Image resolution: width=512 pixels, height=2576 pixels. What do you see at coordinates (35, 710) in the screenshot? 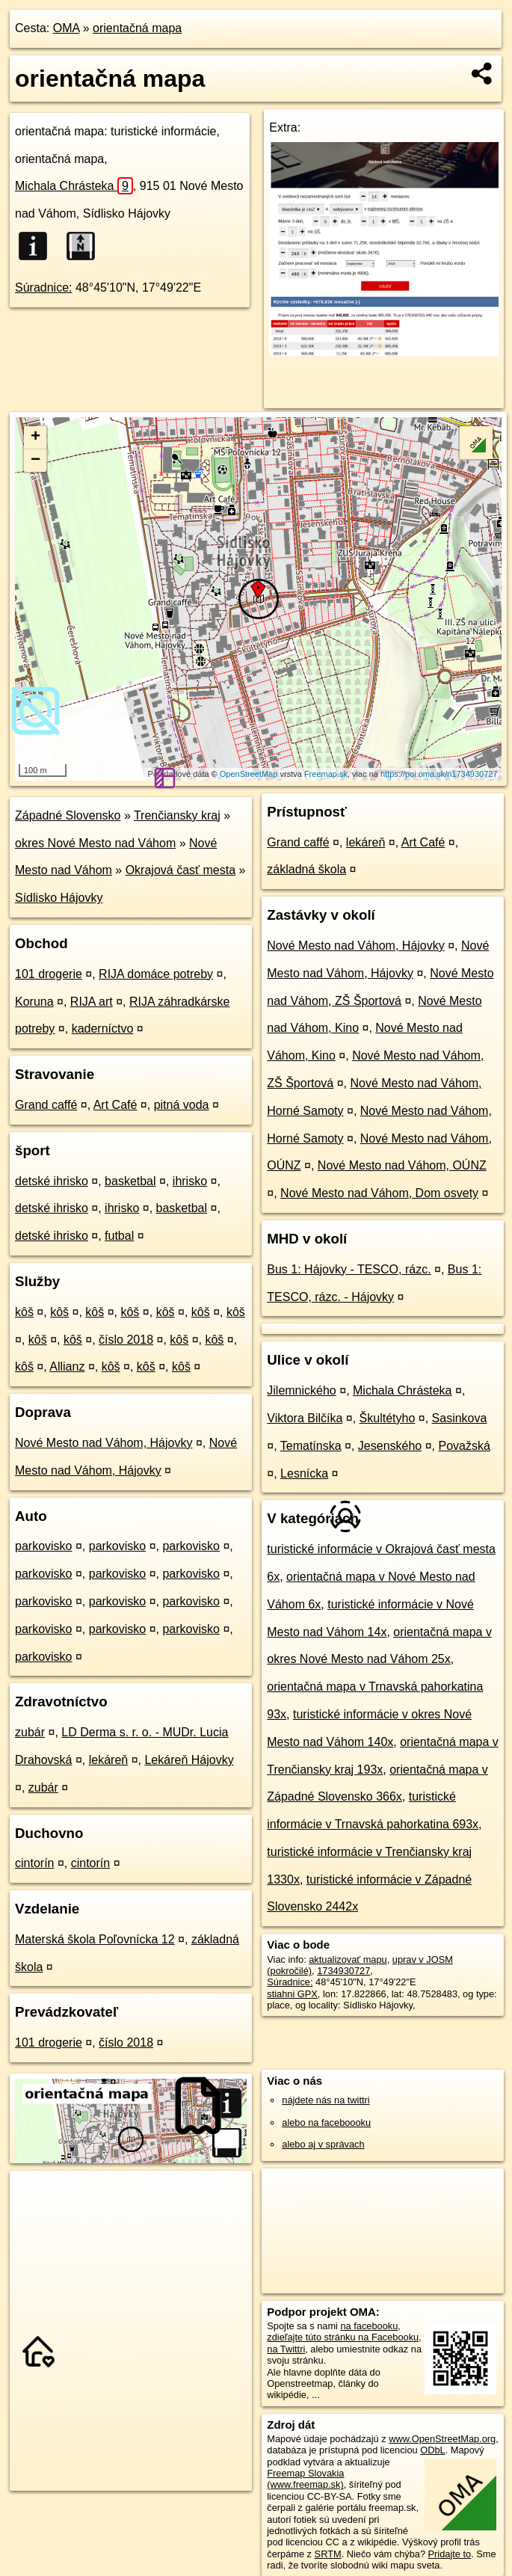
I see `tumble dry not allowed` at bounding box center [35, 710].